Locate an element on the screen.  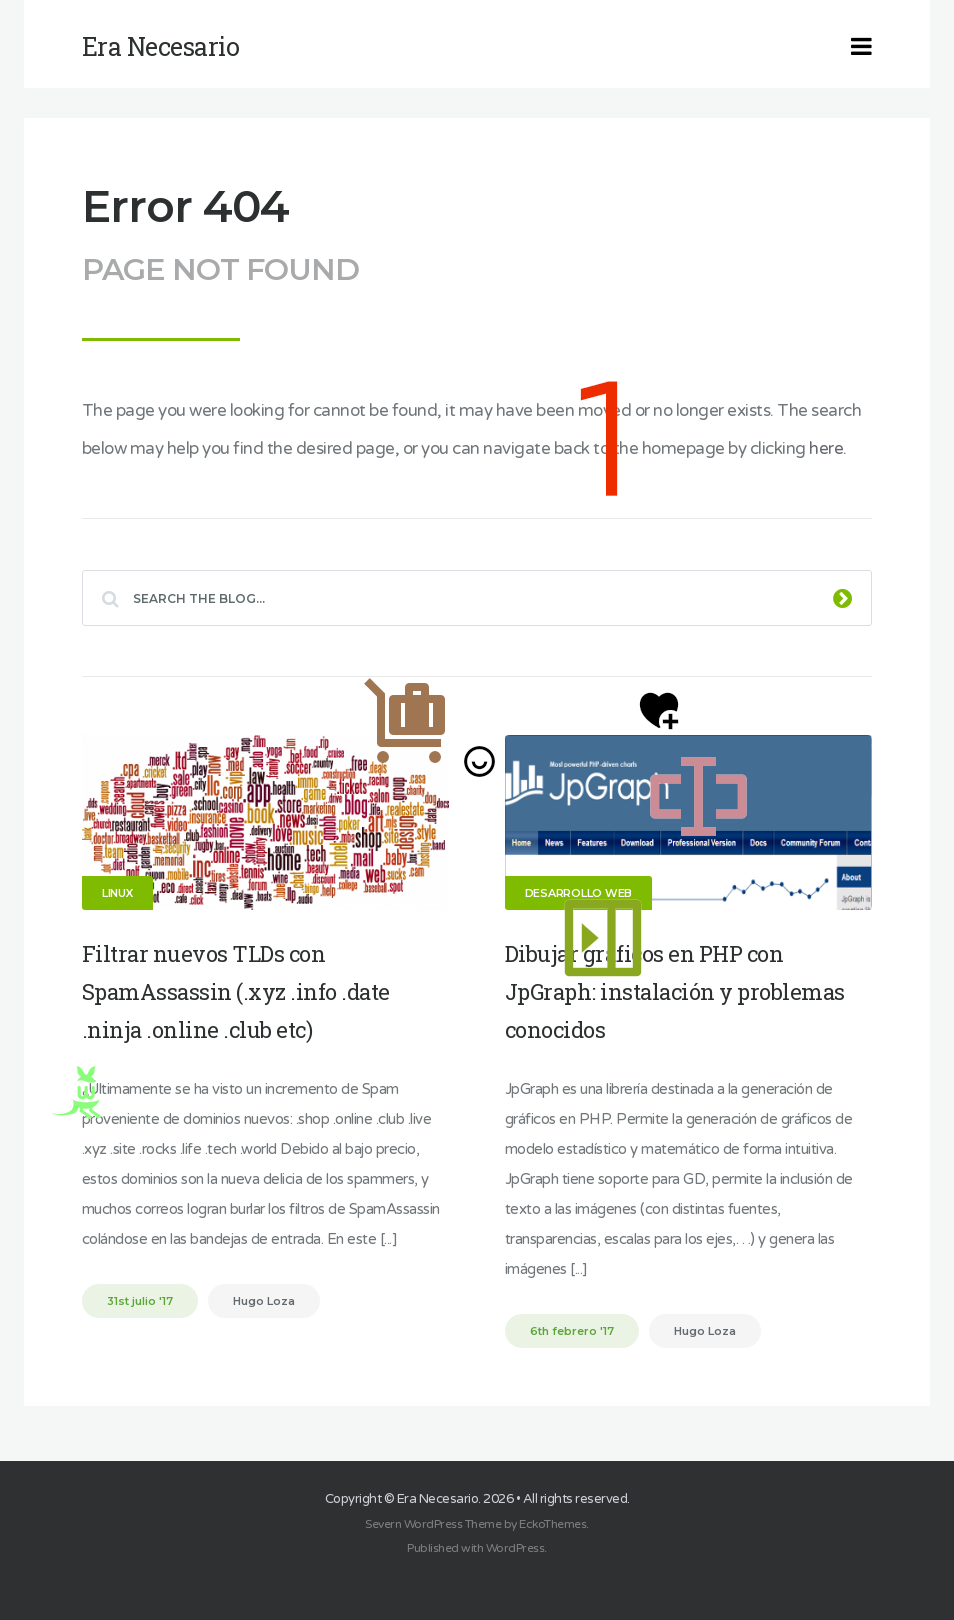
view your profile is located at coordinates (479, 761).